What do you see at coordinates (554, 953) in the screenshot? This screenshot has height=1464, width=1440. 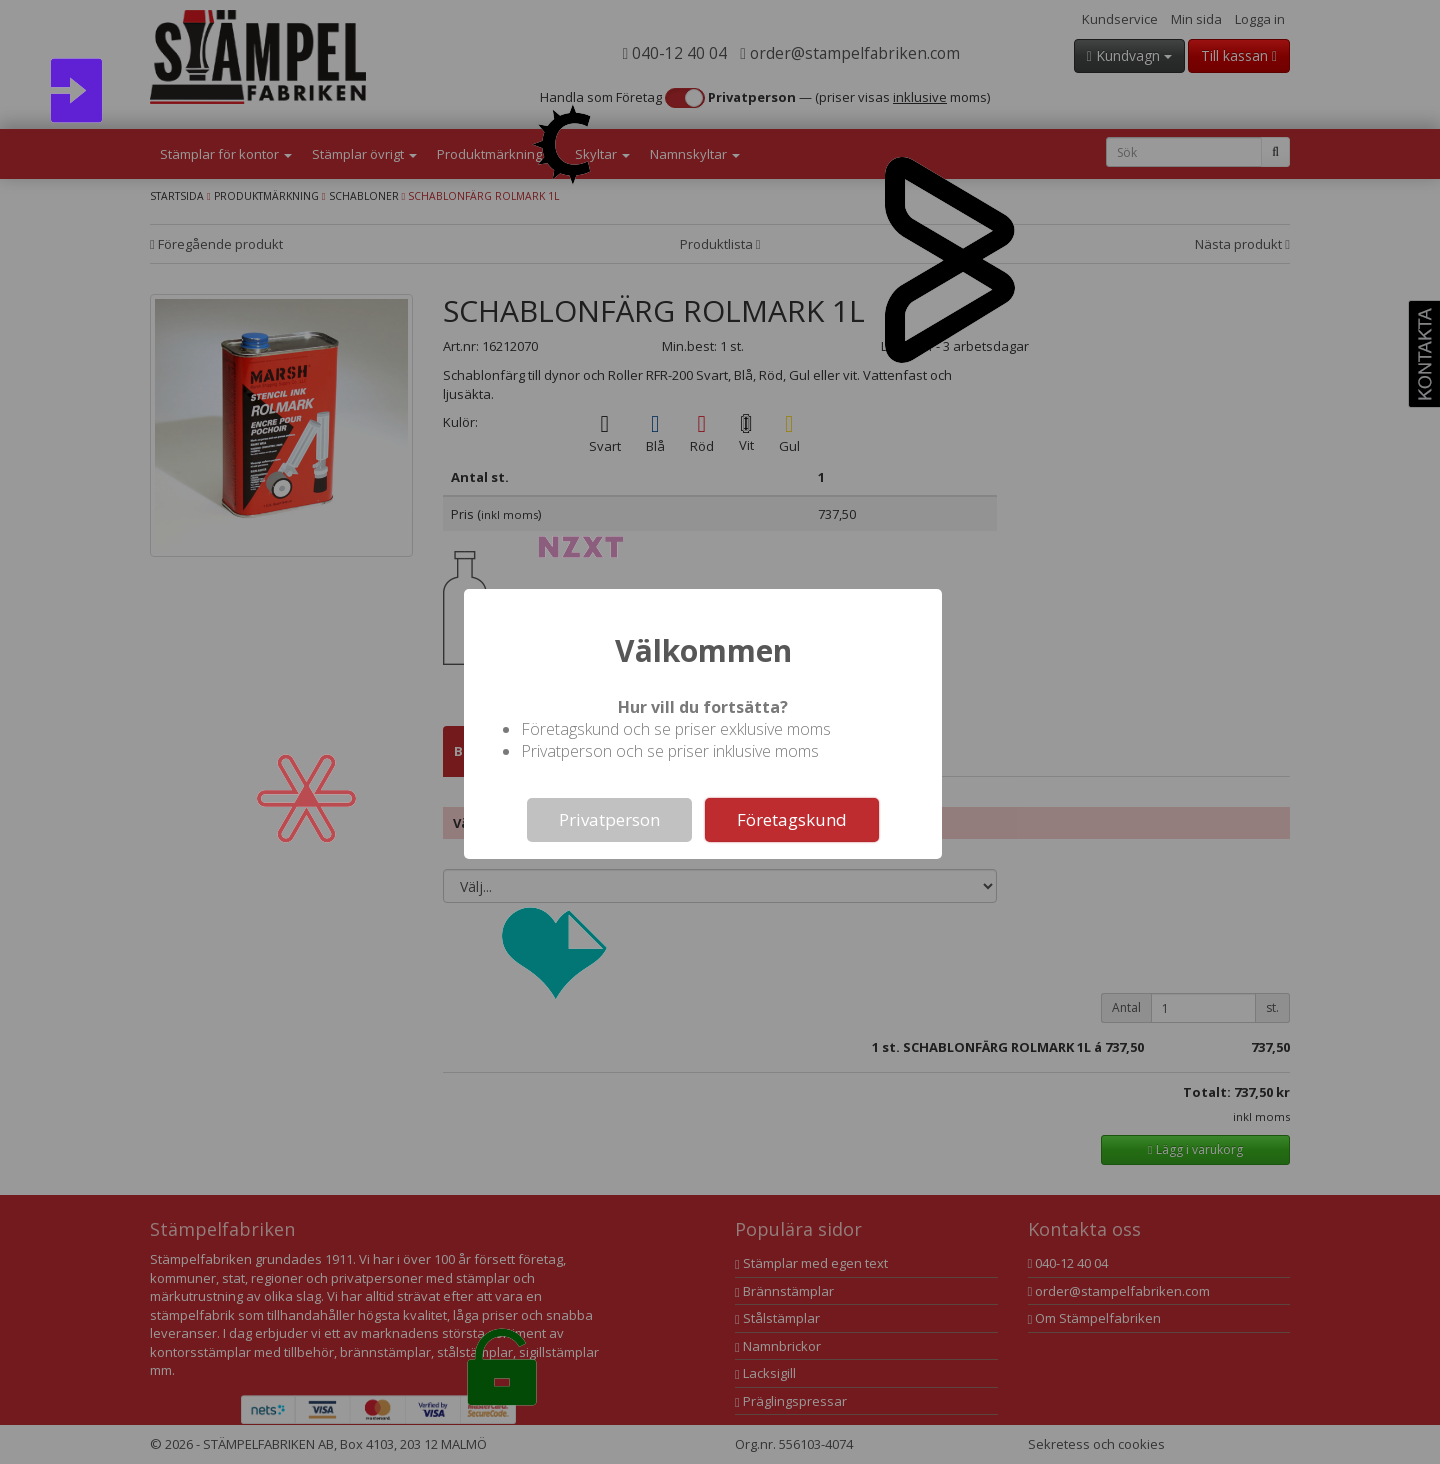 I see `open ilovepdf website or app` at bounding box center [554, 953].